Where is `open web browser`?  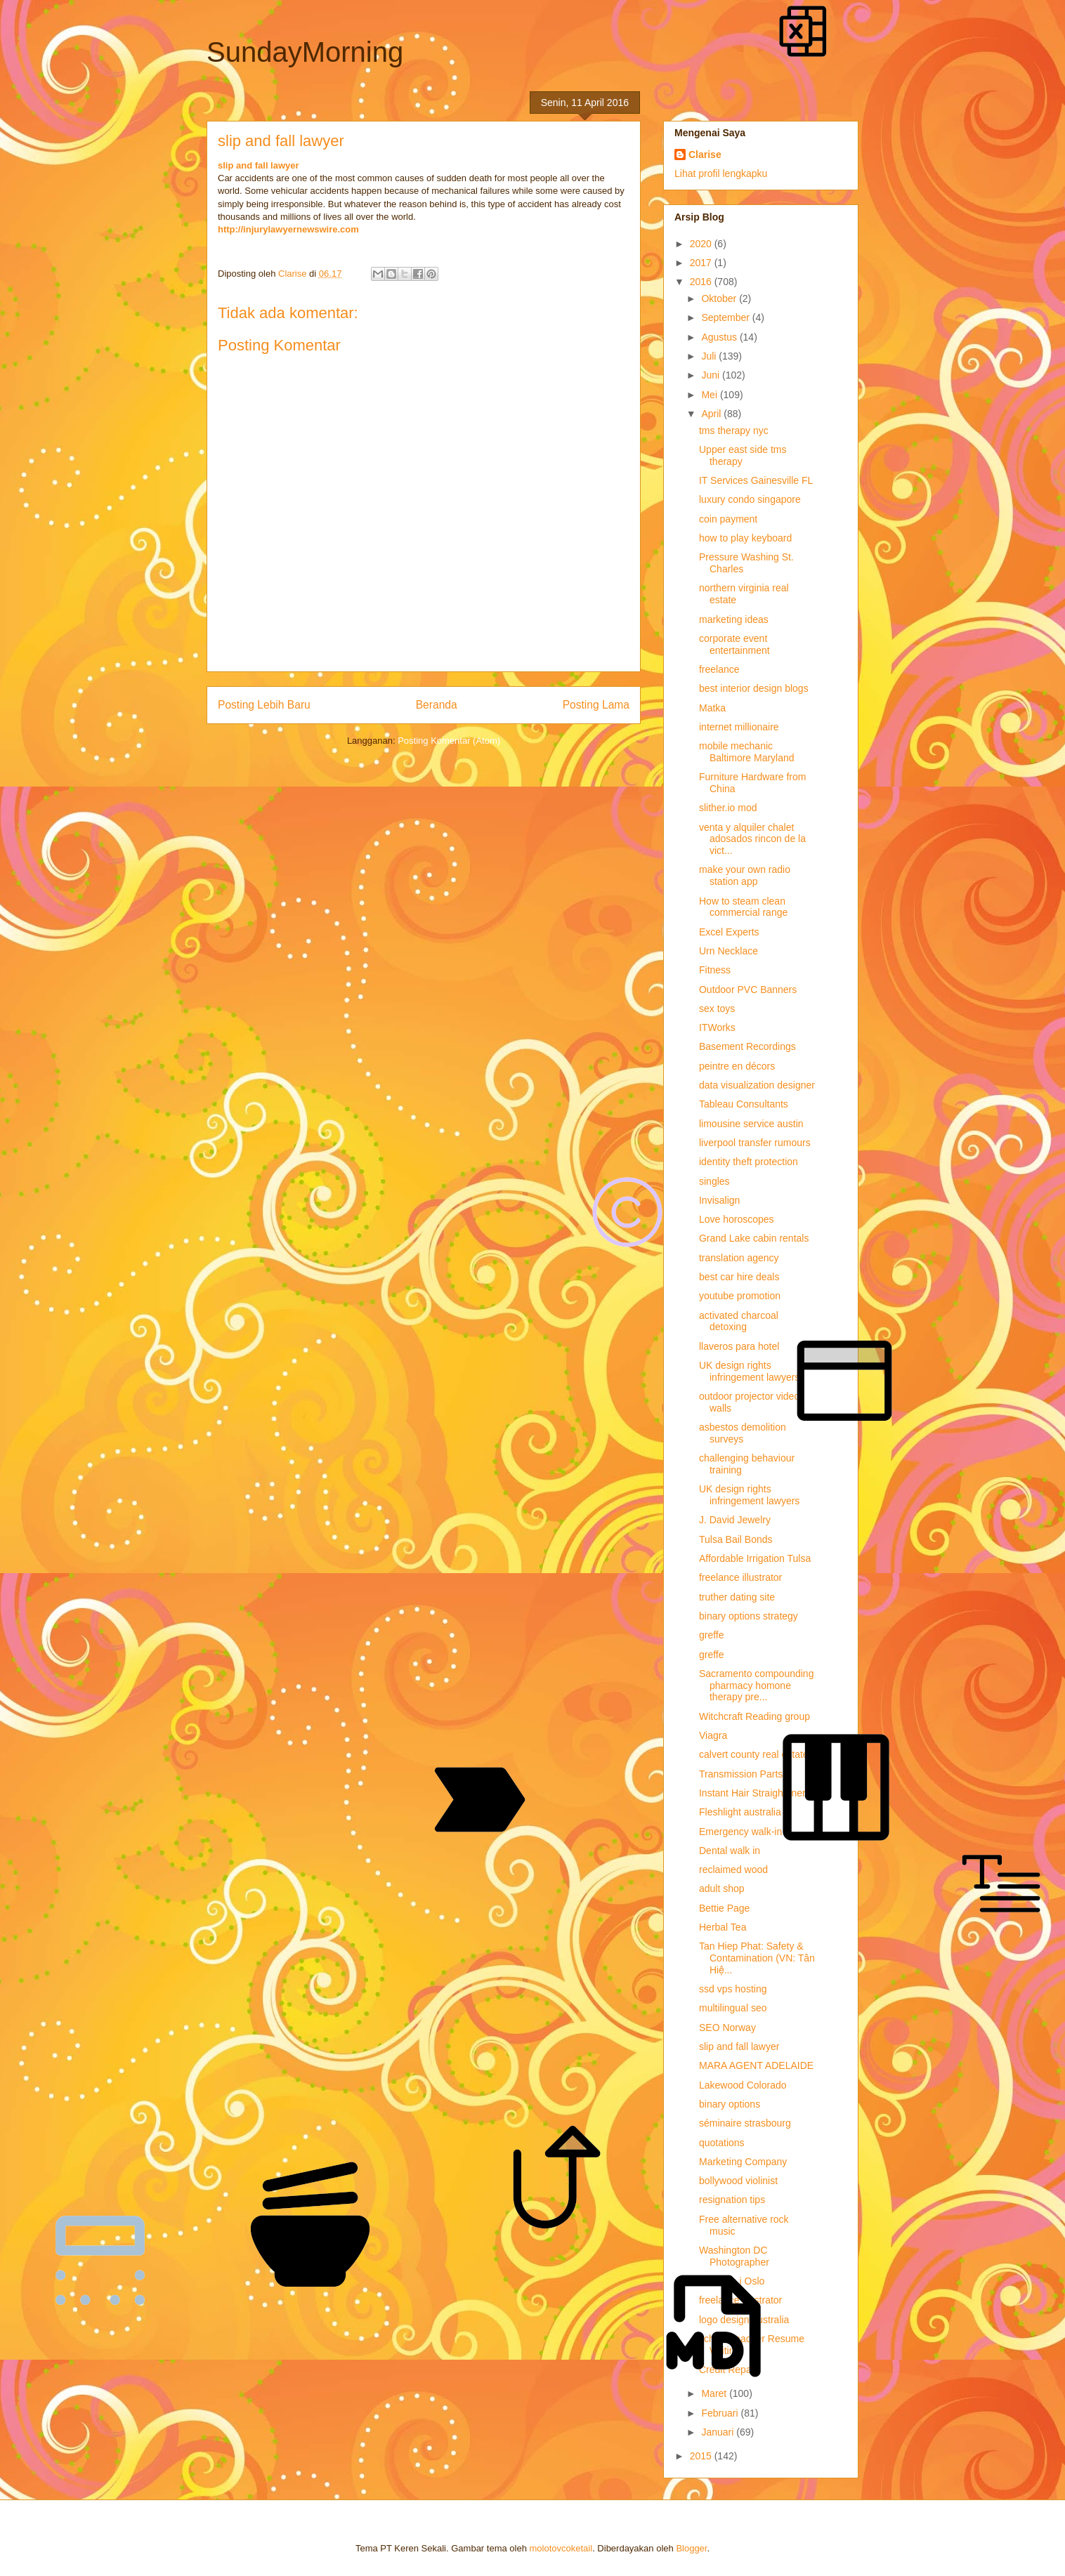 open web browser is located at coordinates (844, 1381).